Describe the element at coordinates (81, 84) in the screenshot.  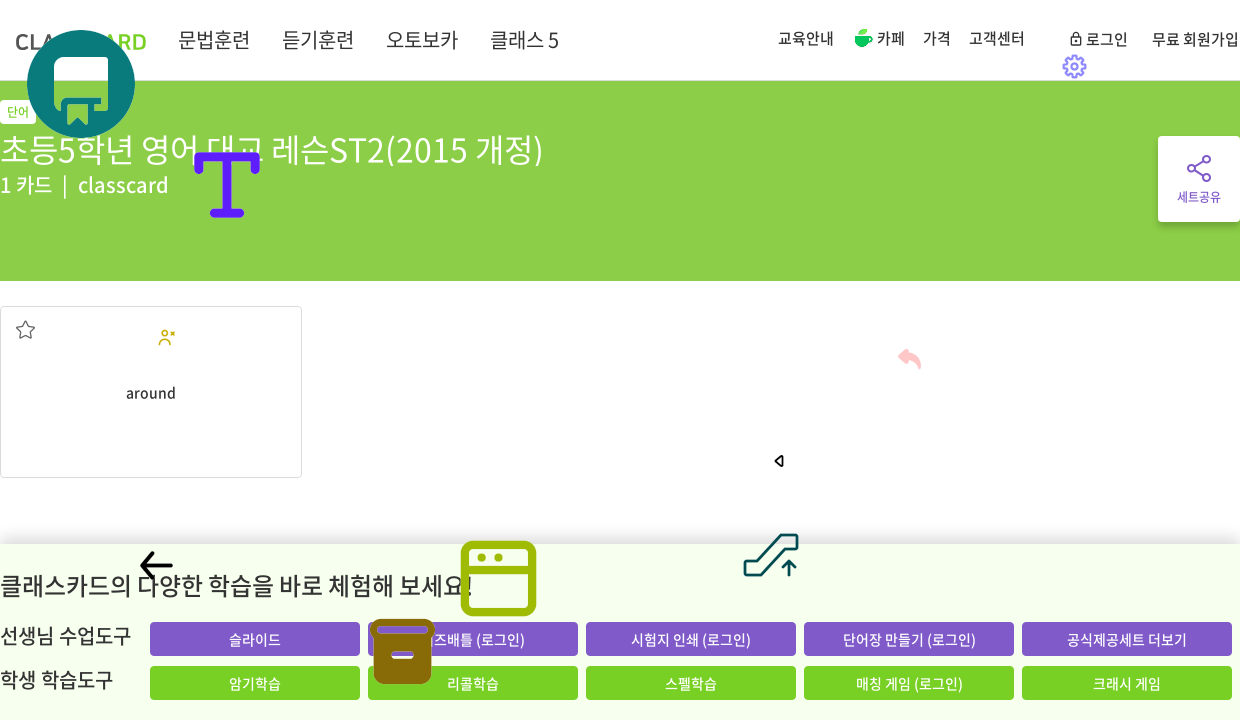
I see `repository activity in your feed` at that location.